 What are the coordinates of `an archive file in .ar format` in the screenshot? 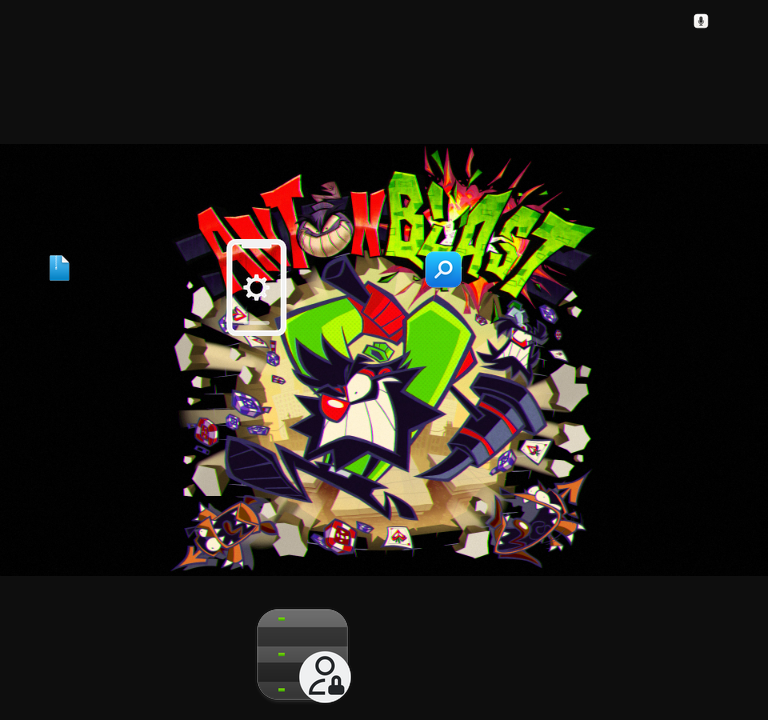 It's located at (59, 268).